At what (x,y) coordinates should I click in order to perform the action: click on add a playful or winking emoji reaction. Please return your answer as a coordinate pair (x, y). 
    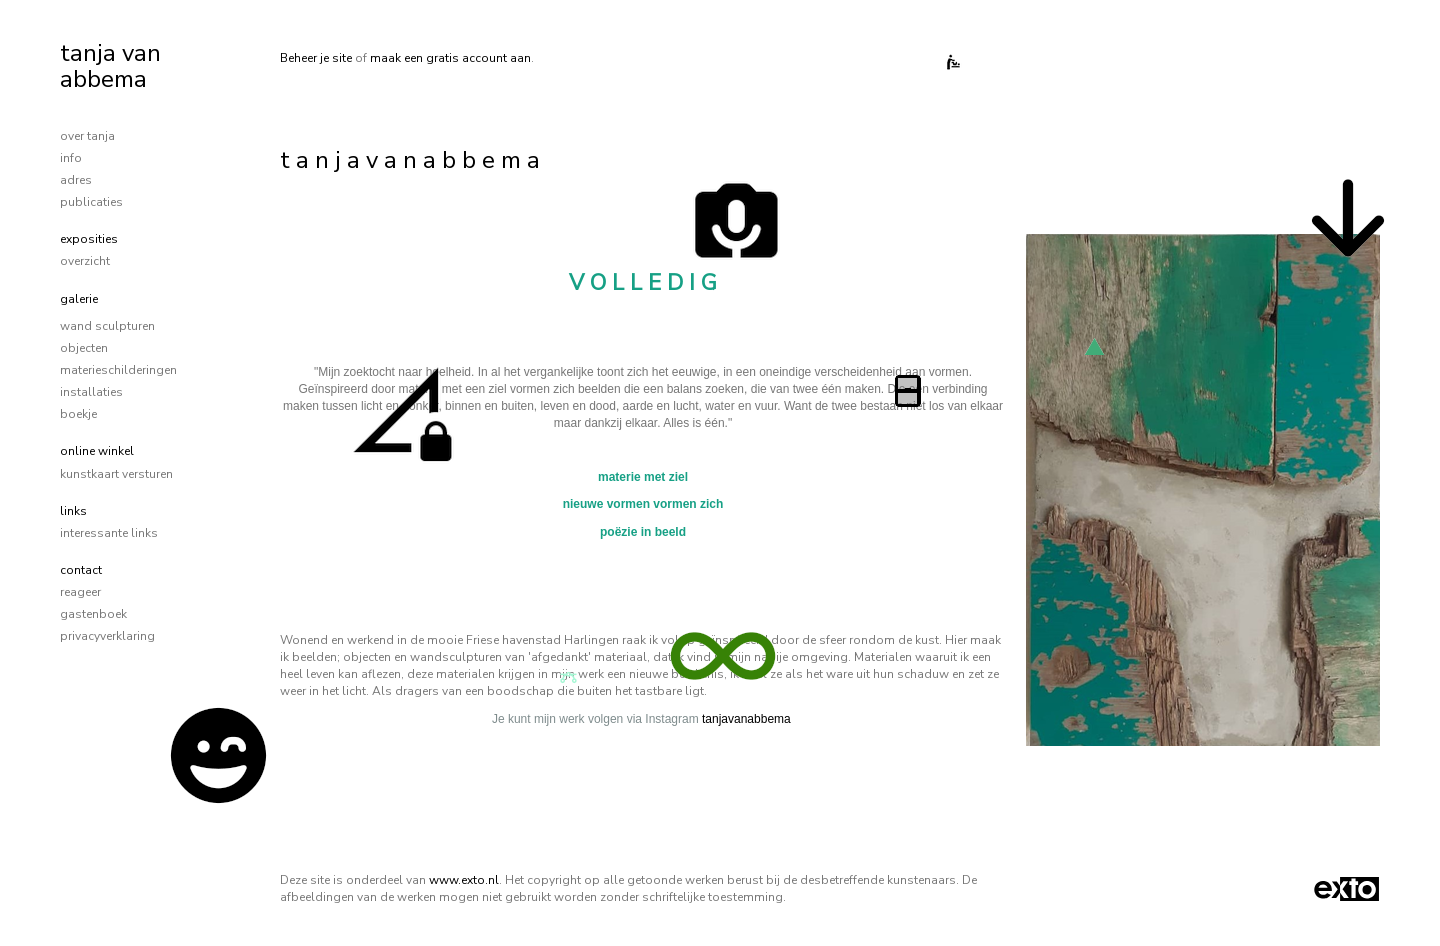
    Looking at the image, I should click on (218, 755).